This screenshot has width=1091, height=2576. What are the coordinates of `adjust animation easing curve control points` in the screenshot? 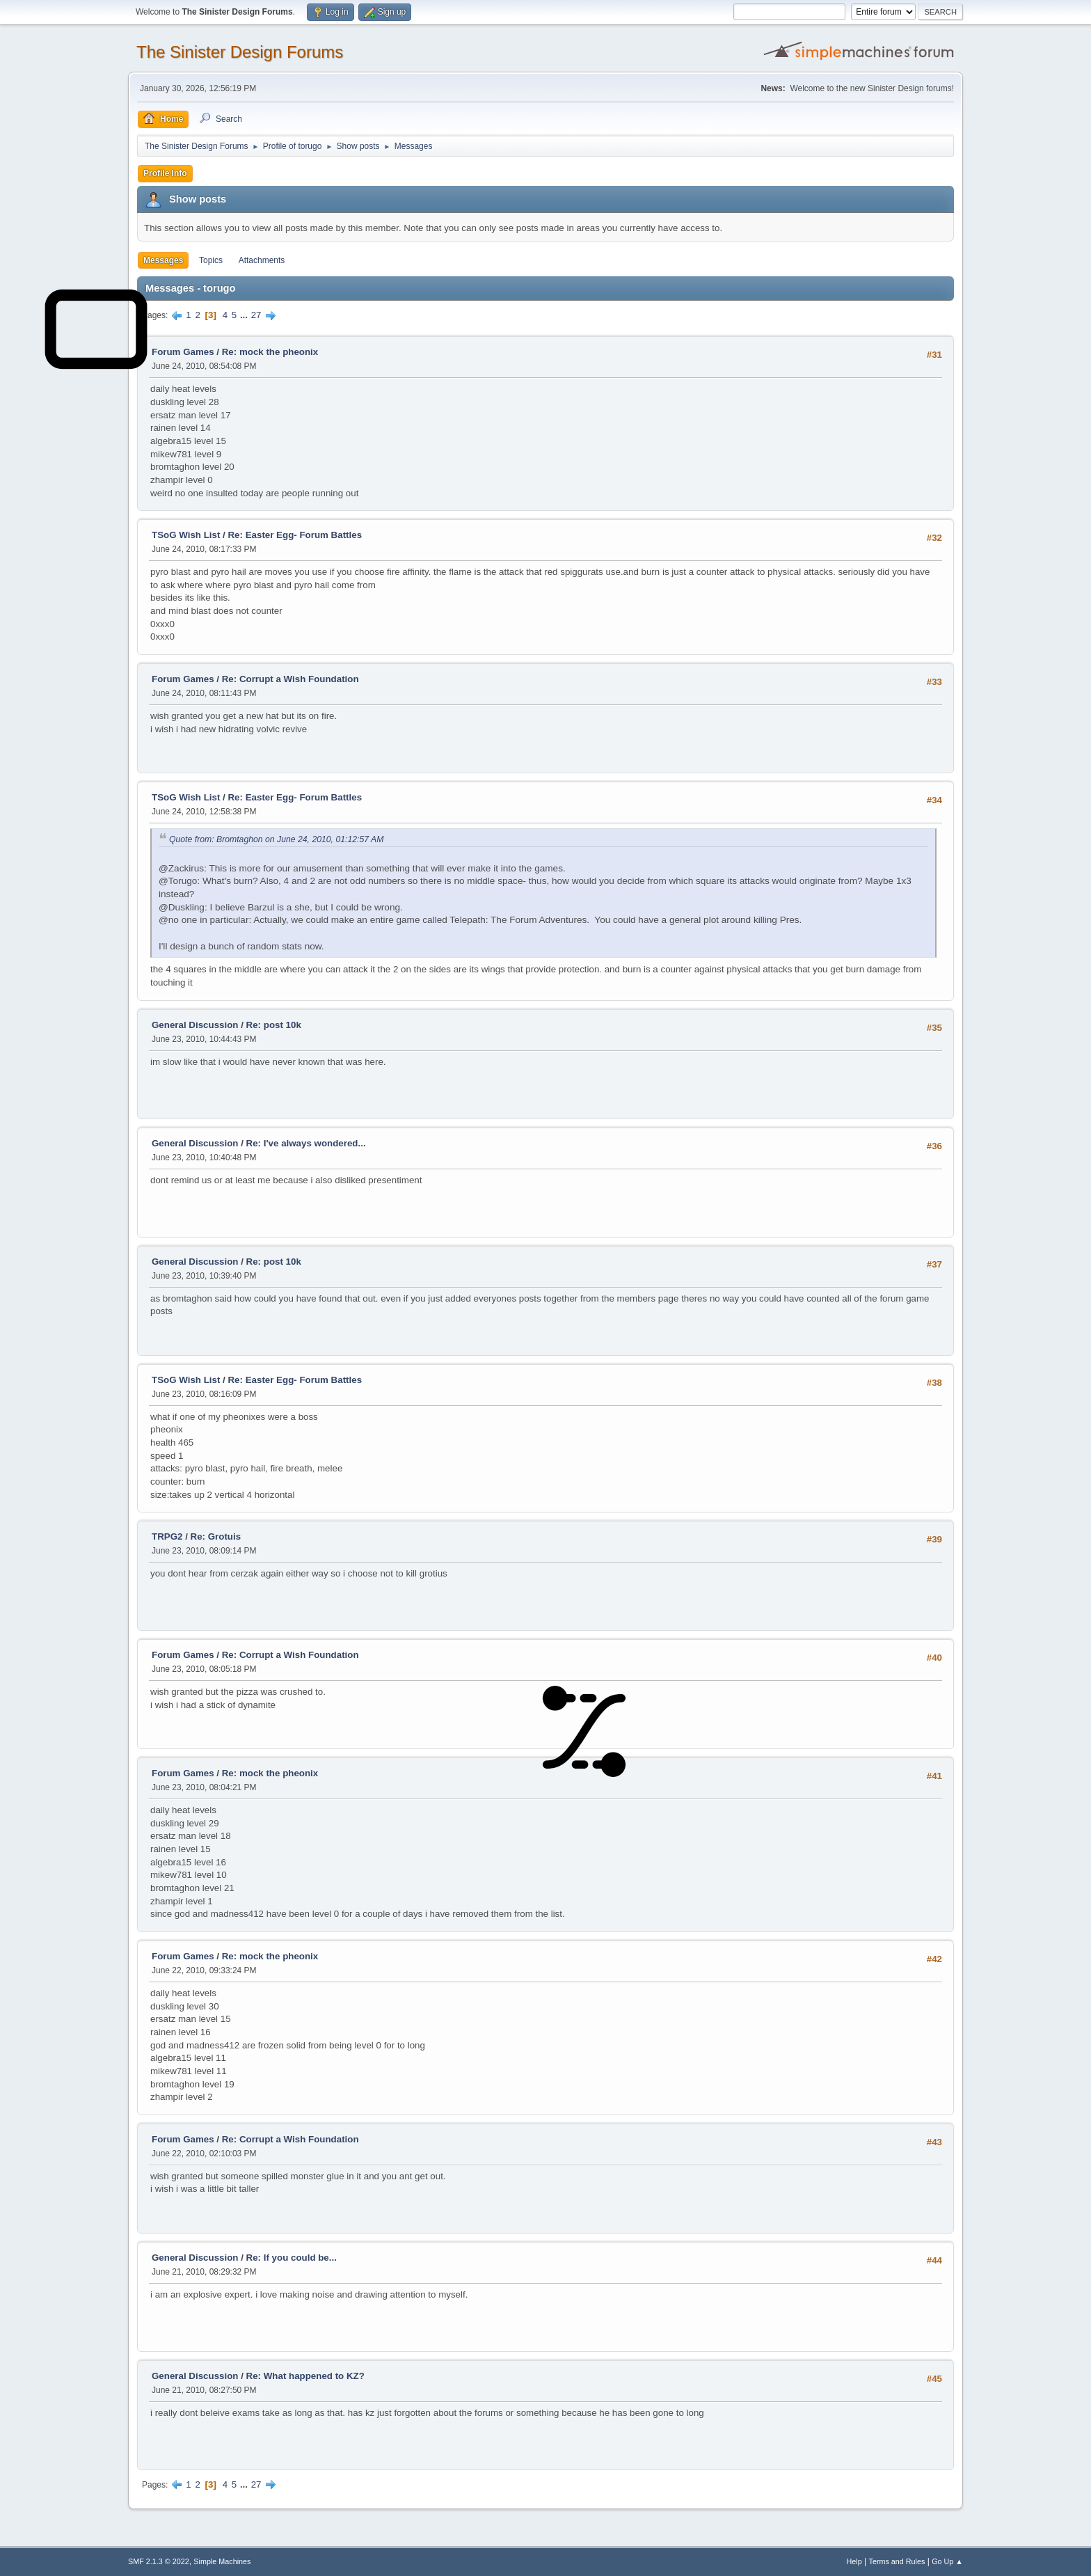 It's located at (584, 1731).